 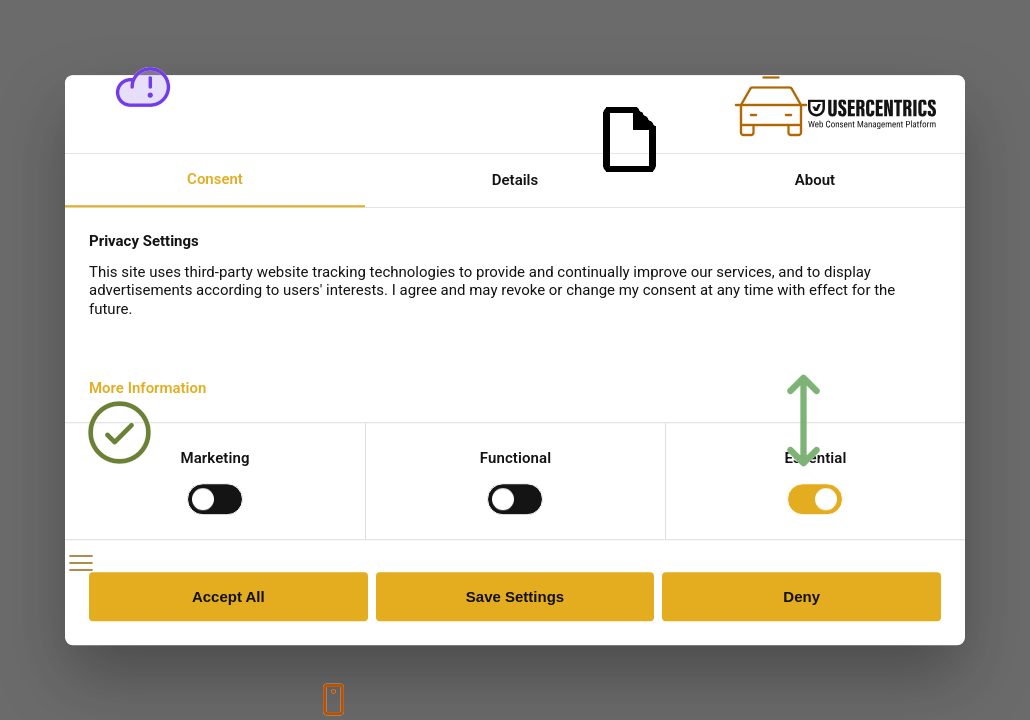 What do you see at coordinates (81, 563) in the screenshot?
I see `open navigation menu` at bounding box center [81, 563].